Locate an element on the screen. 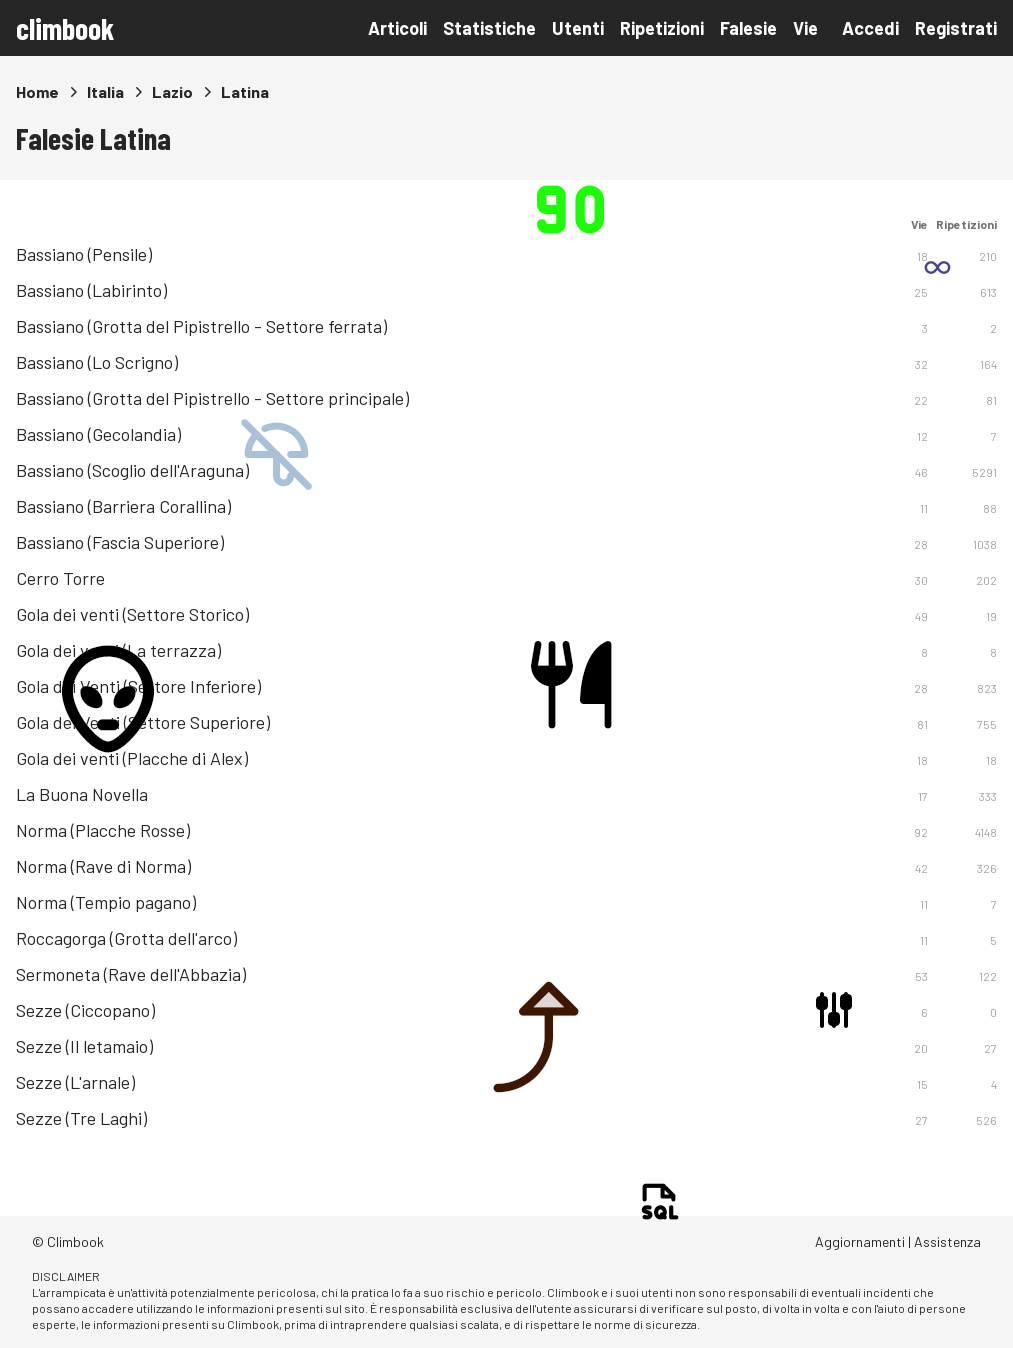  indicates unlimited or infinite content is located at coordinates (937, 267).